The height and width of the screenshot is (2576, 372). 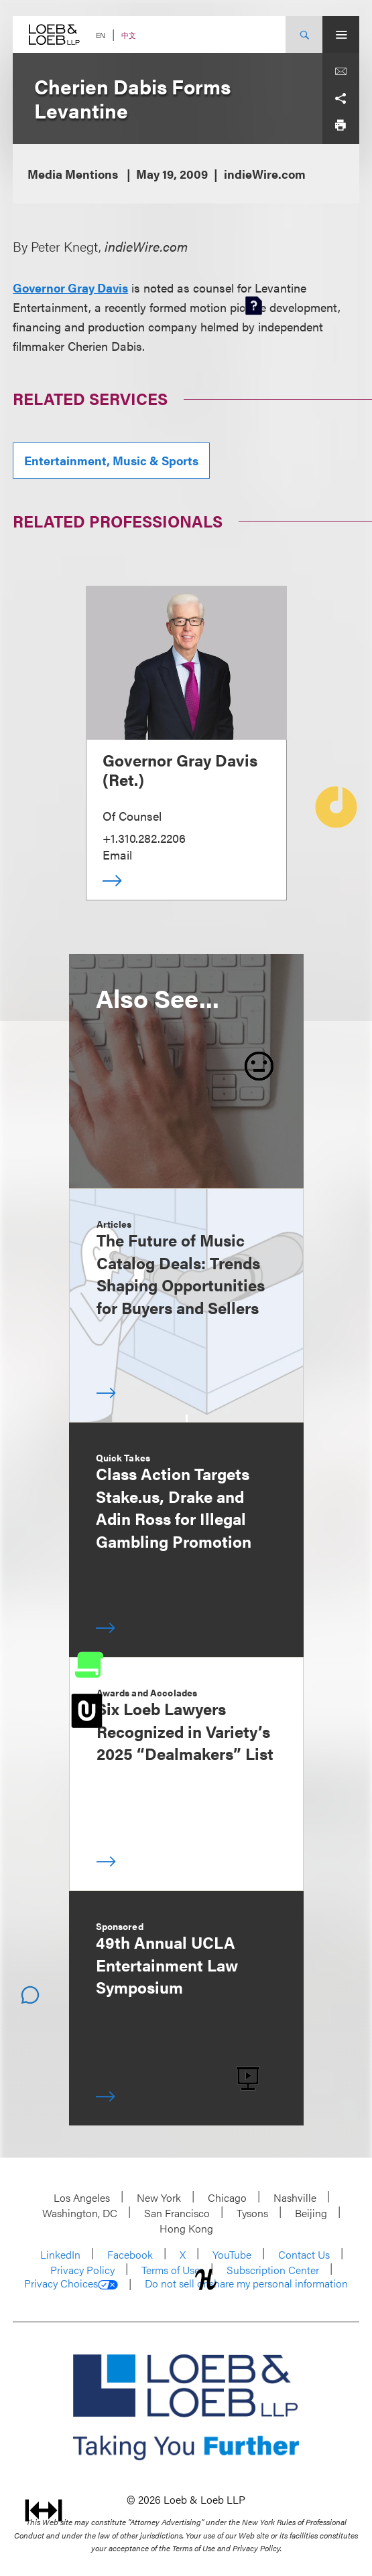 What do you see at coordinates (336, 807) in the screenshot?
I see `play or access music library` at bounding box center [336, 807].